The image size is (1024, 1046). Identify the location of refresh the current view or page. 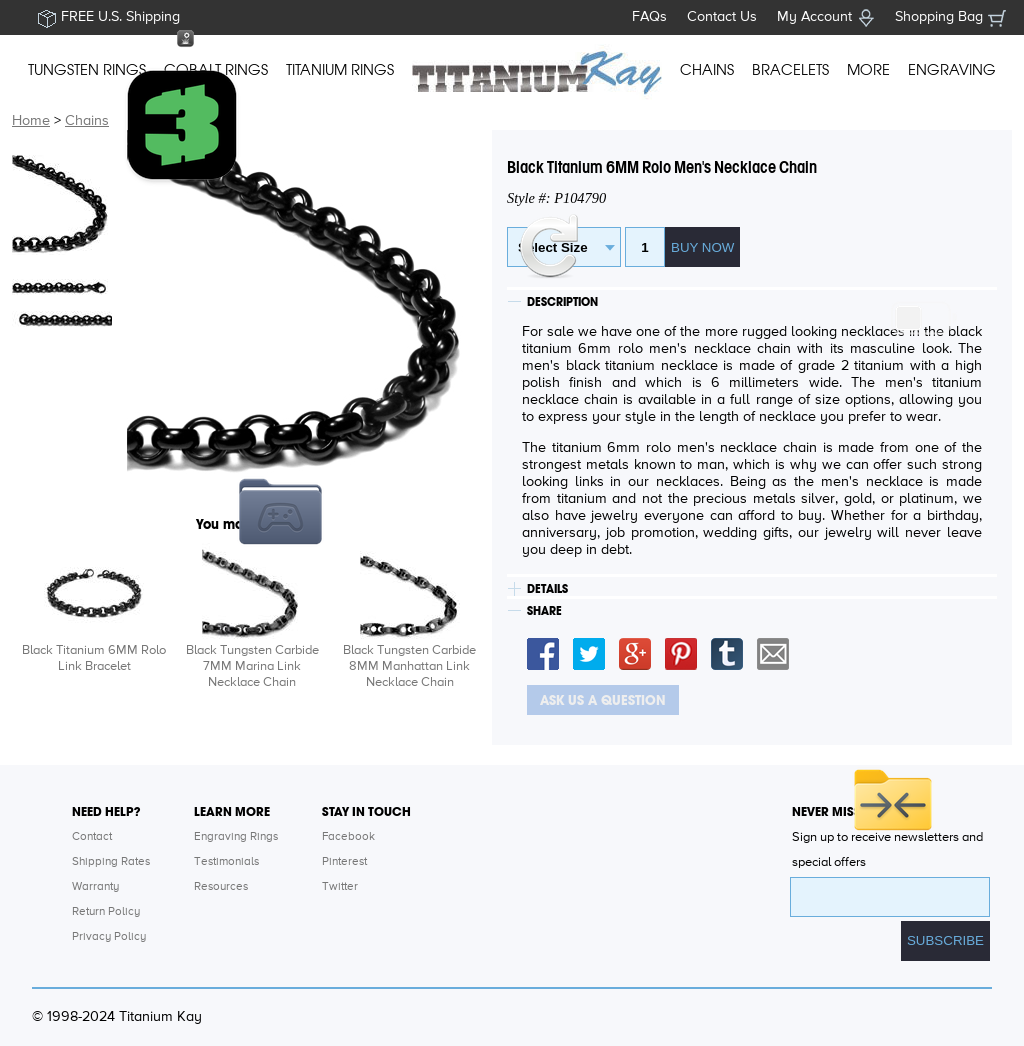
(549, 247).